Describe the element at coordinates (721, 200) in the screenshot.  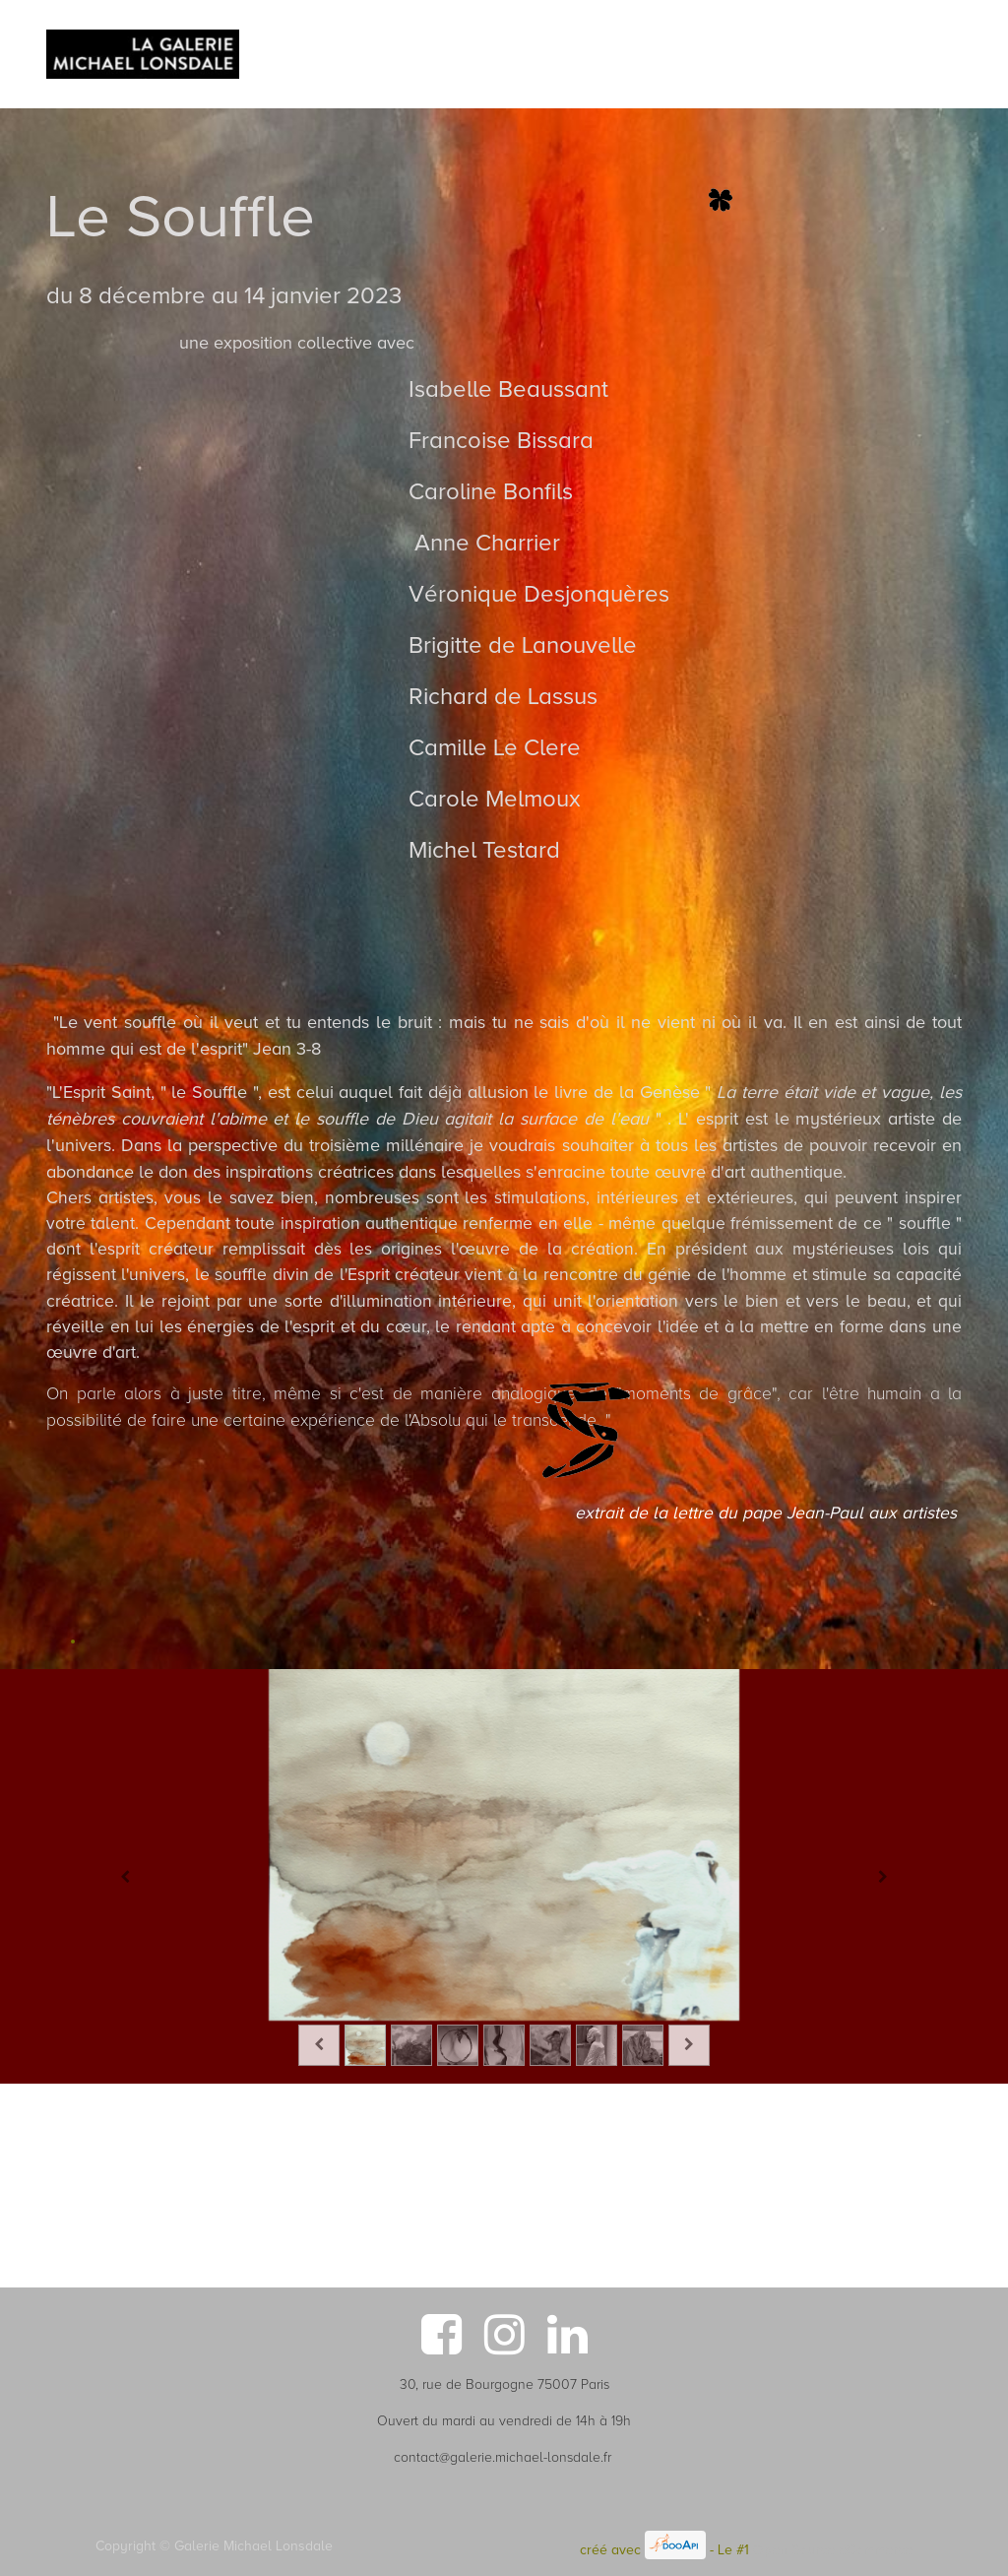
I see `indicates luck or bonus reward in a game` at that location.